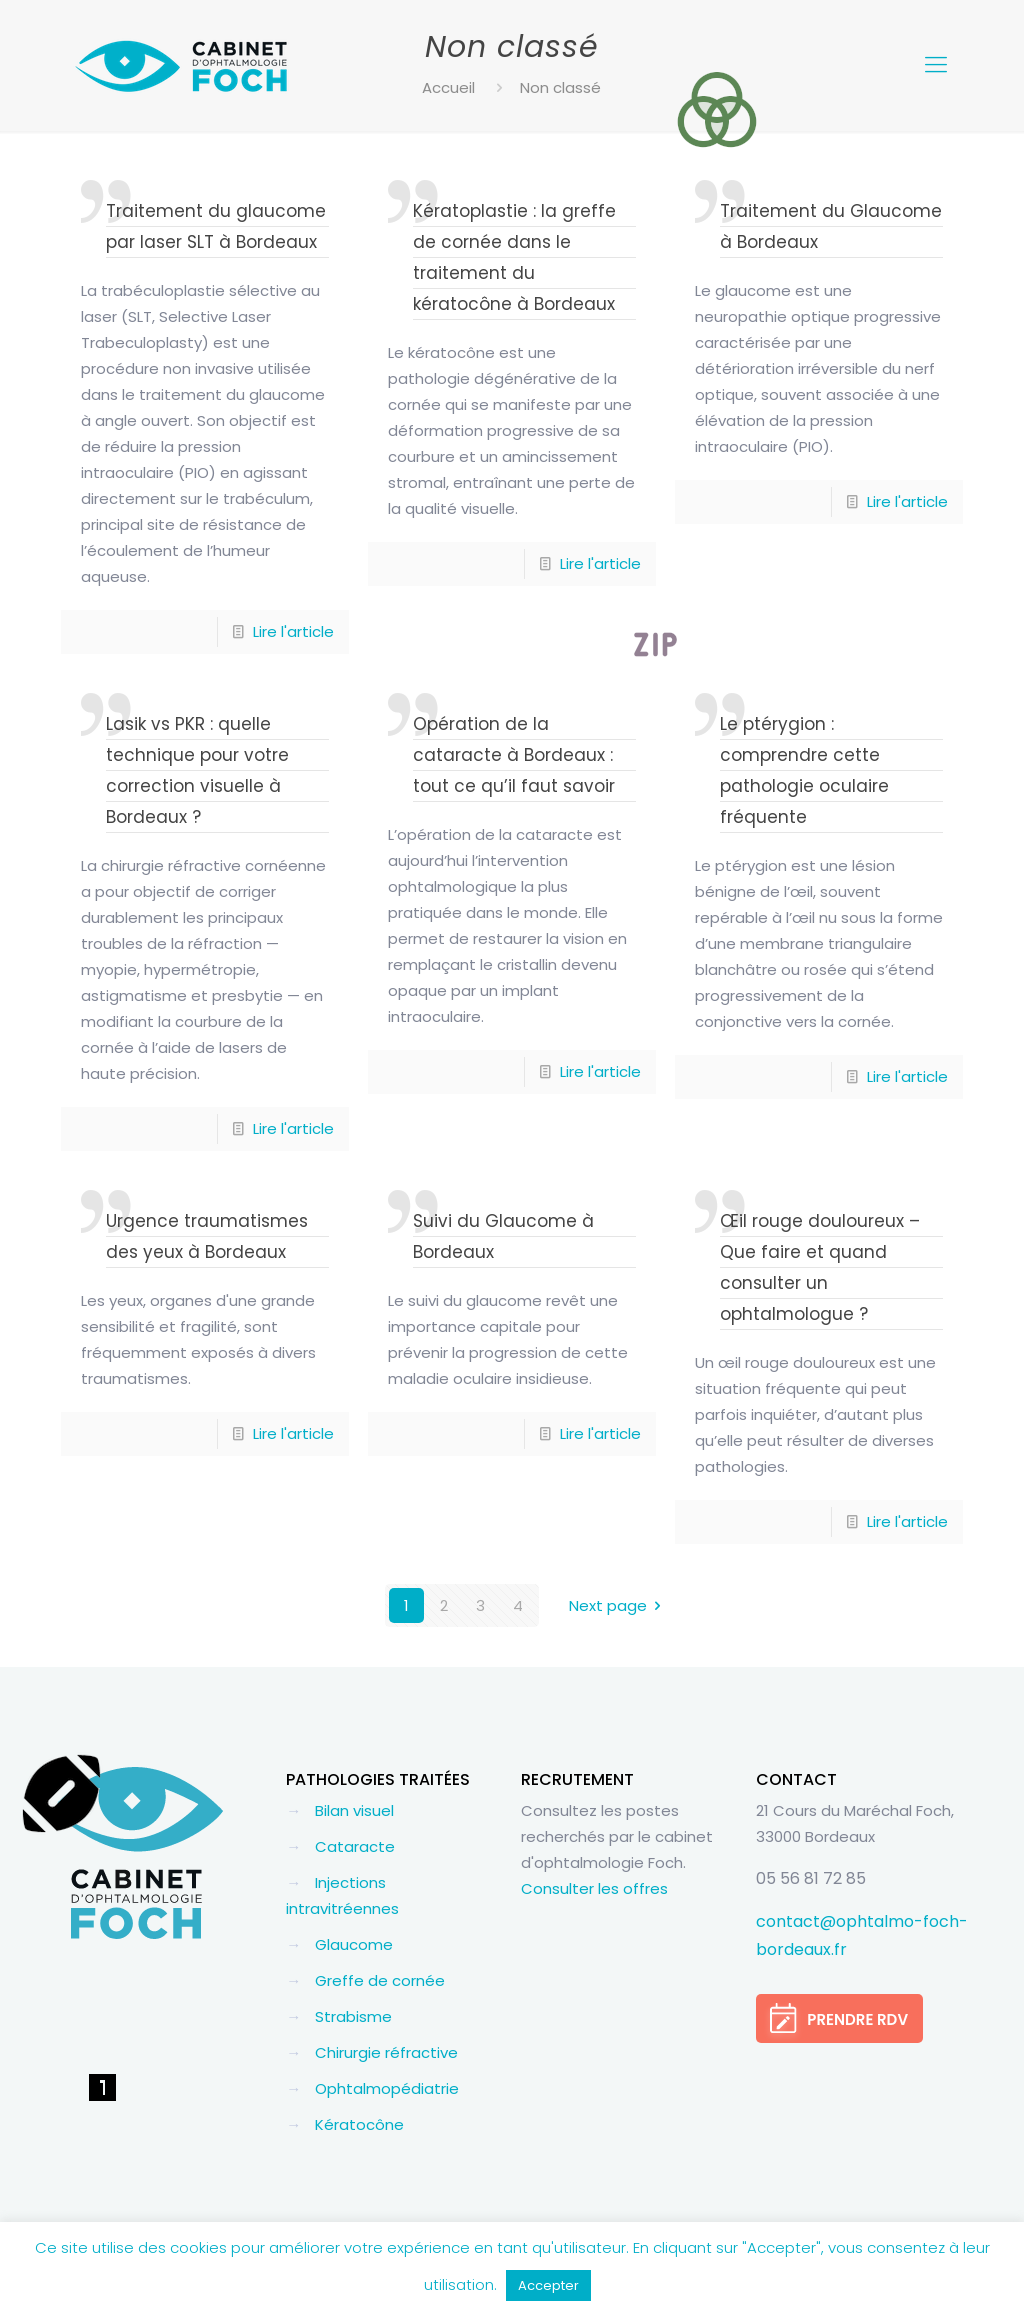 The width and height of the screenshot is (1024, 2322). What do you see at coordinates (717, 111) in the screenshot?
I see `indicates overlapping or shared elements in a venn diagram` at bounding box center [717, 111].